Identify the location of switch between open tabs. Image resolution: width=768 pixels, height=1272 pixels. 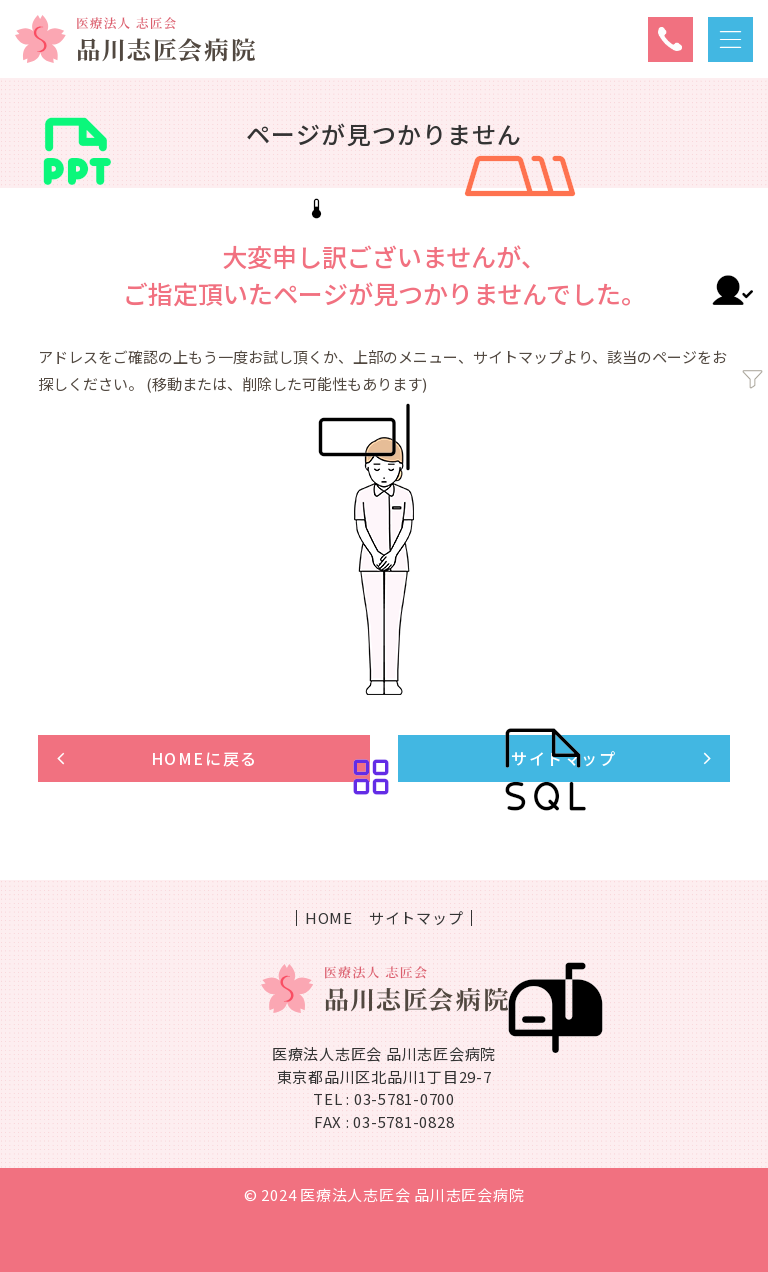
(520, 176).